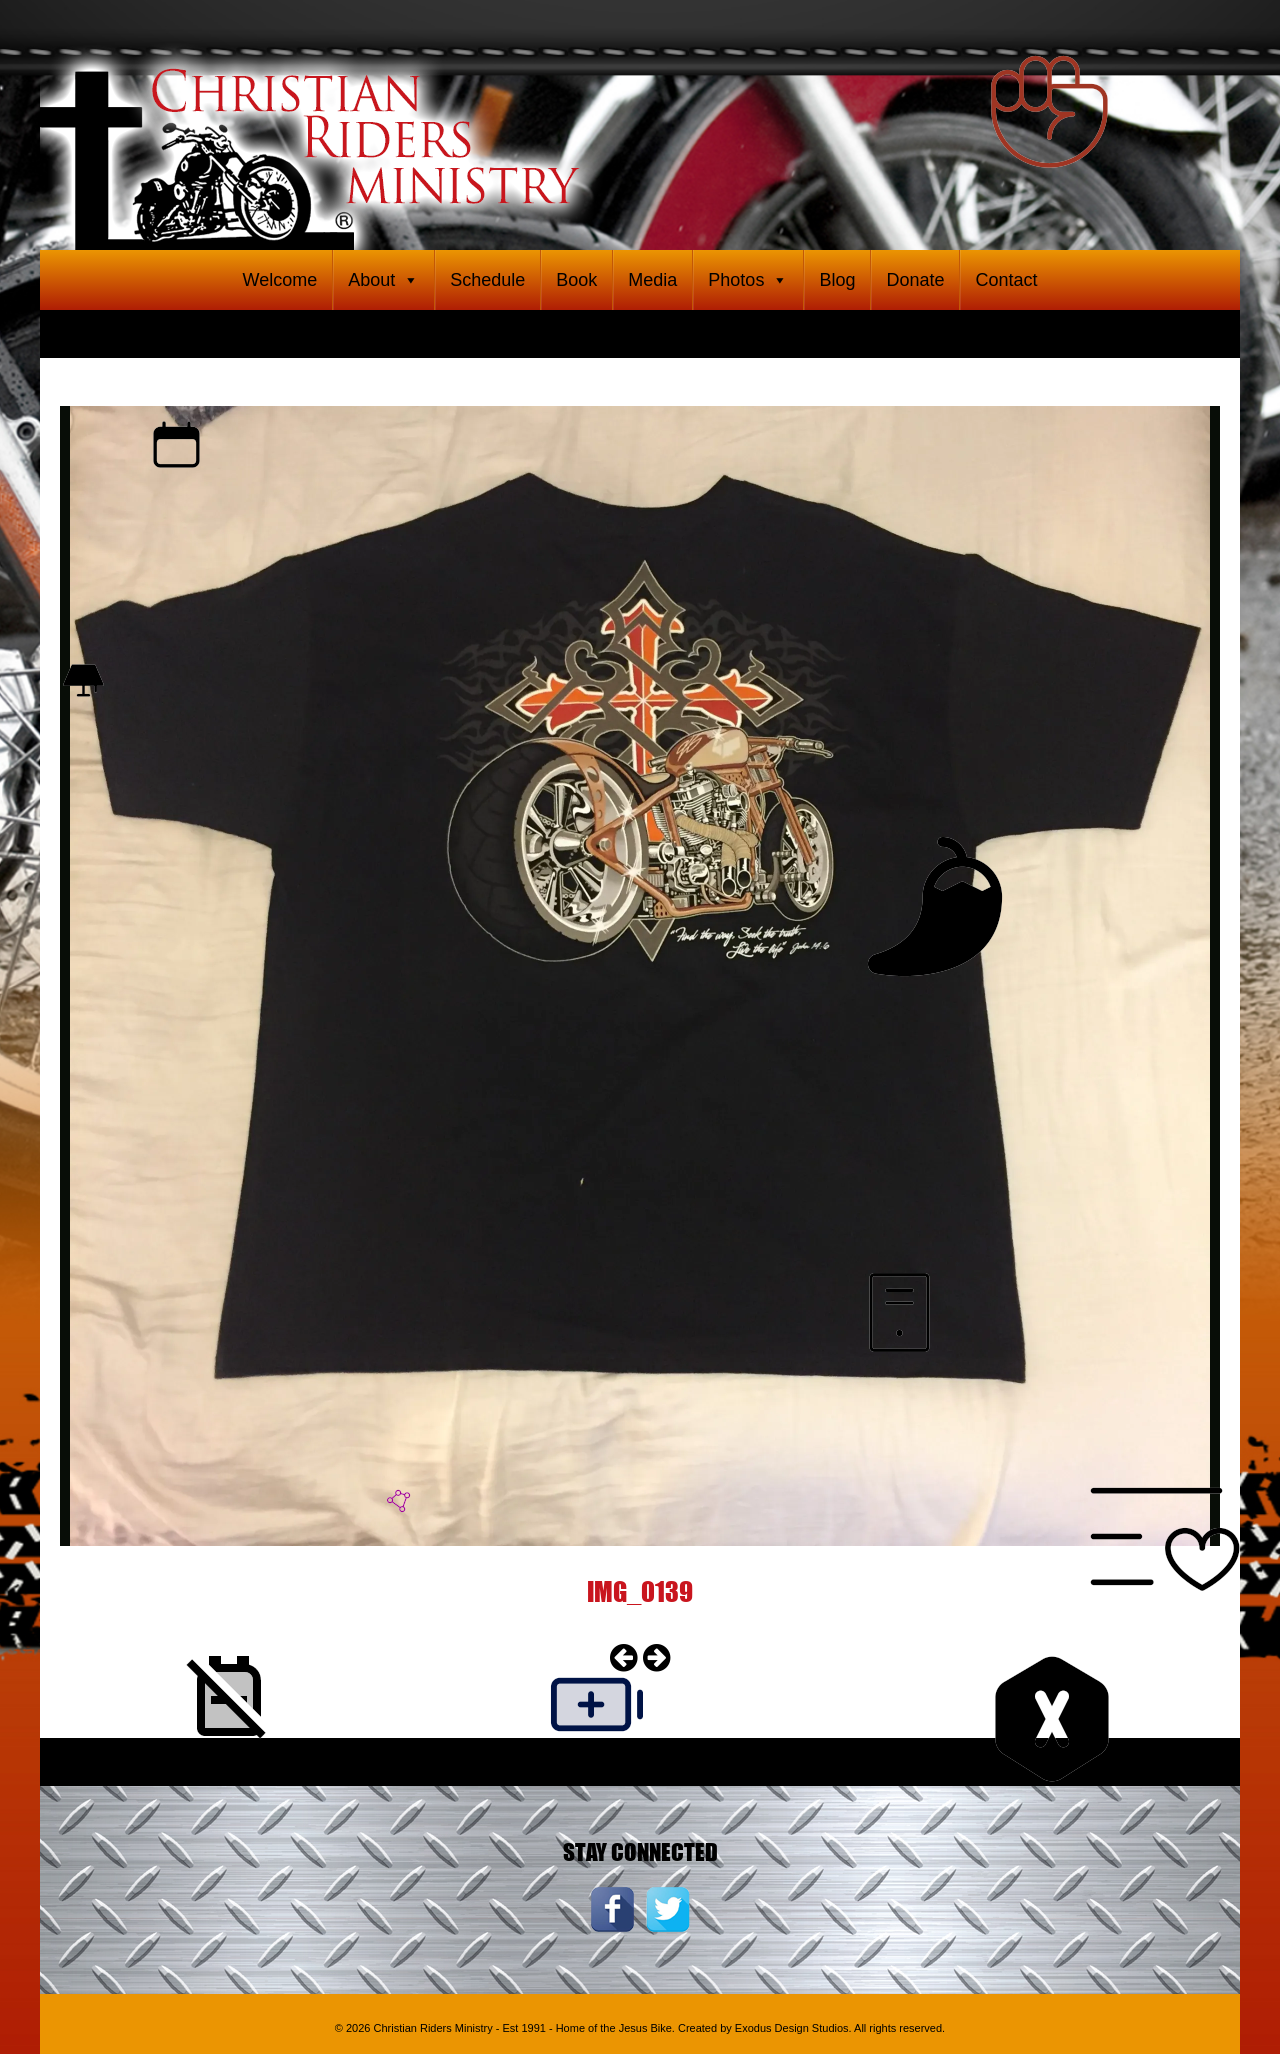  I want to click on access server or desktop computer settings, so click(899, 1312).